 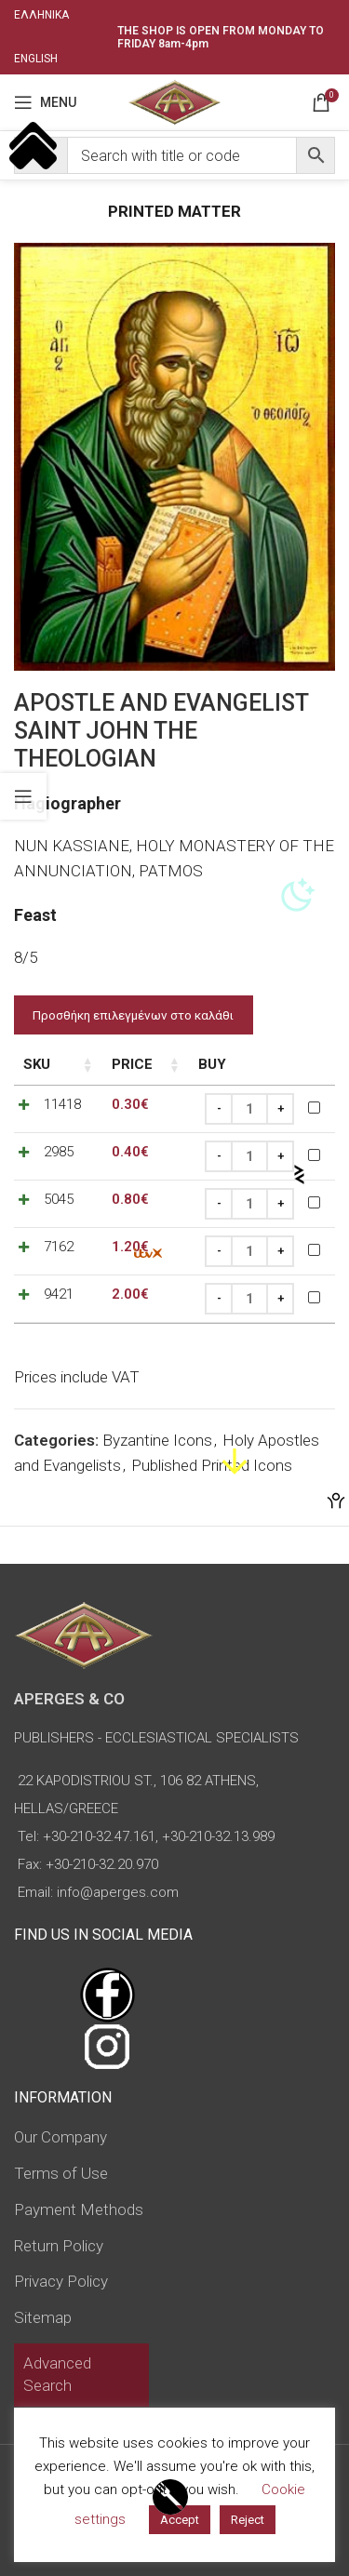 I want to click on accessibility or inclusive design features, so click(x=336, y=1501).